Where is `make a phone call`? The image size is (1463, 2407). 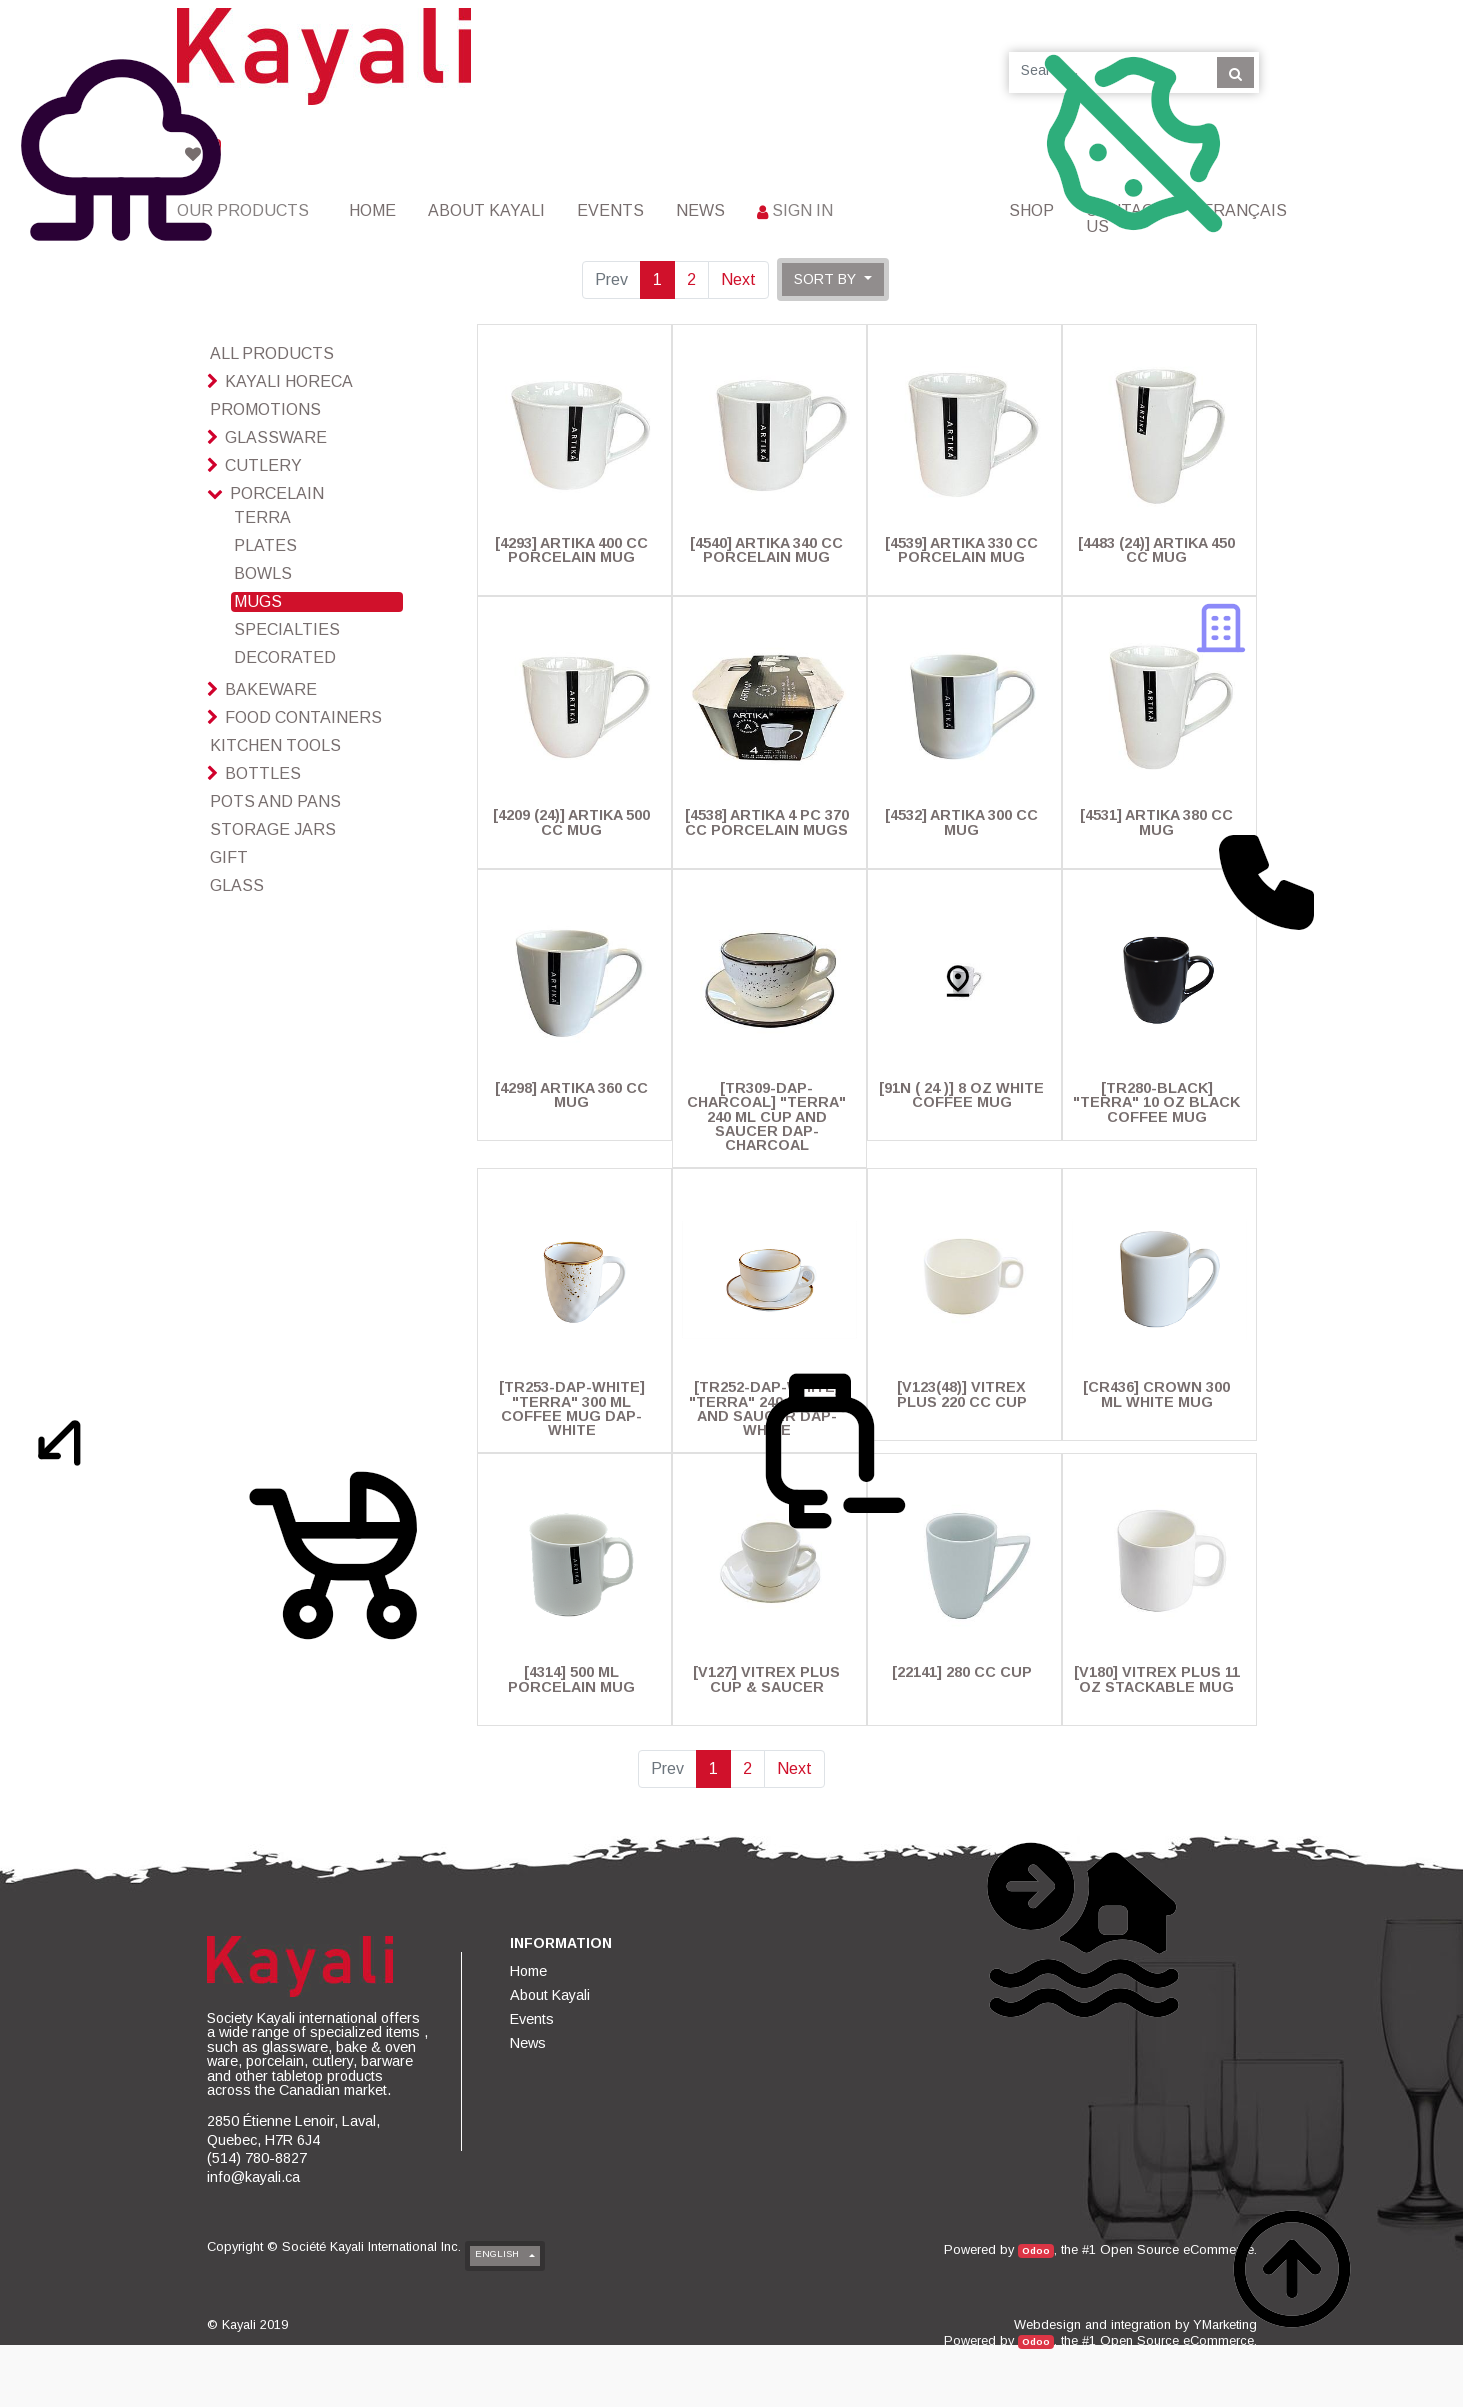 make a phone call is located at coordinates (1269, 880).